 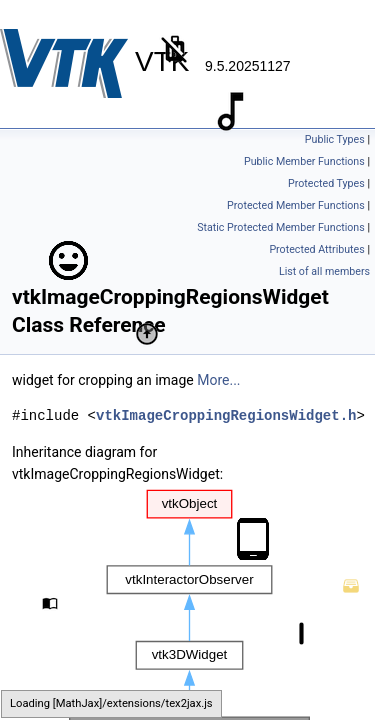 I want to click on no luggage allowed, so click(x=175, y=49).